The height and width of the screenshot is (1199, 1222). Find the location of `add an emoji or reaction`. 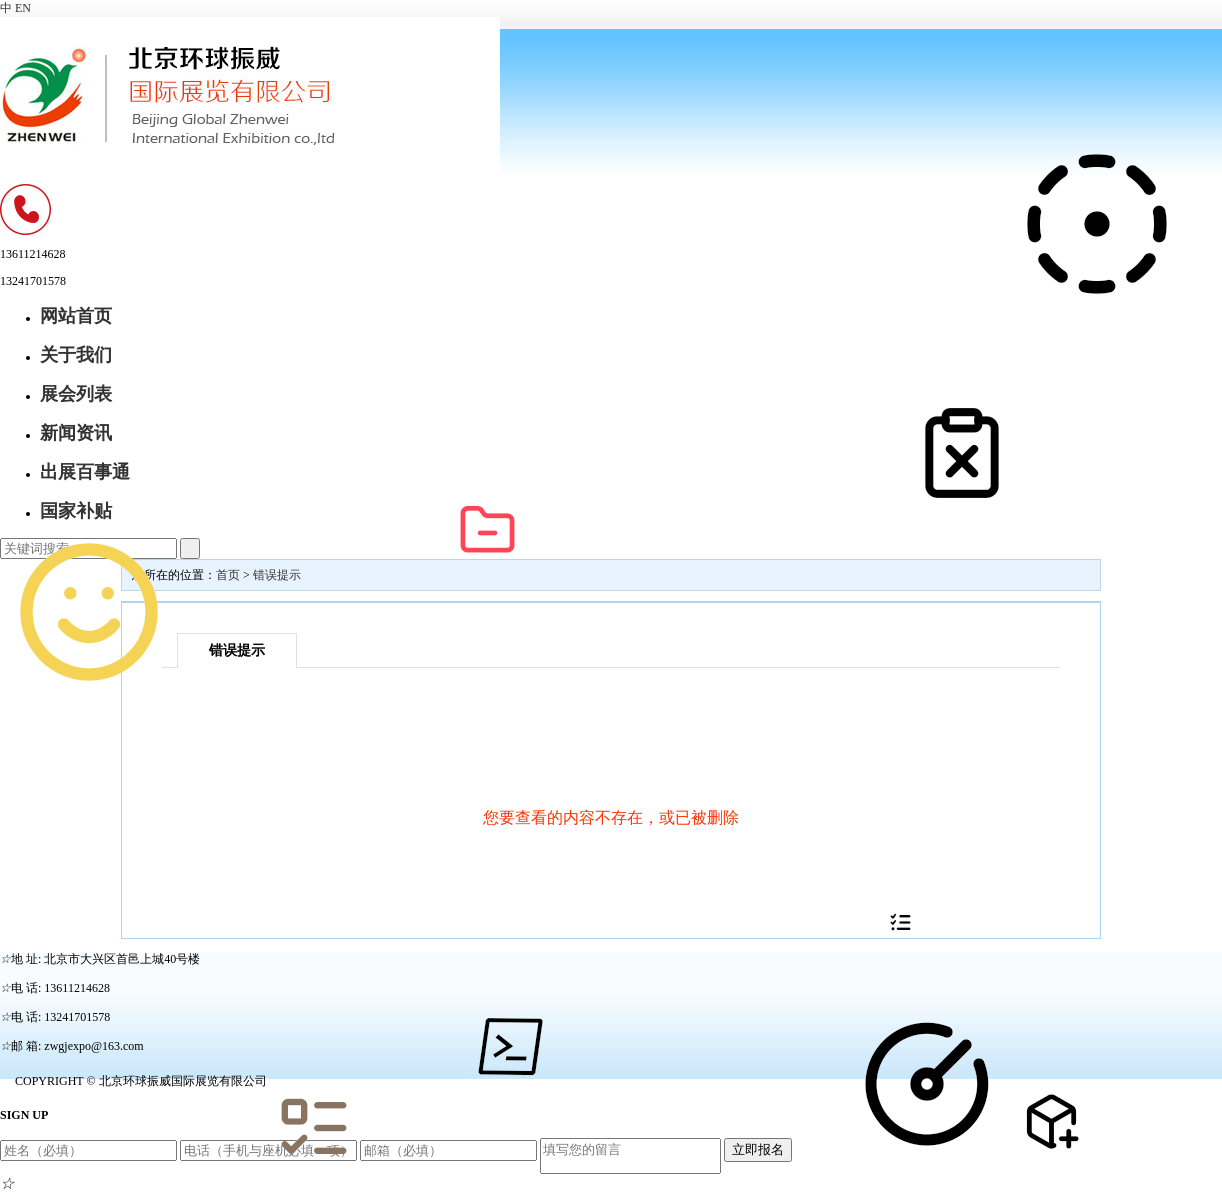

add an emoji or reaction is located at coordinates (89, 612).